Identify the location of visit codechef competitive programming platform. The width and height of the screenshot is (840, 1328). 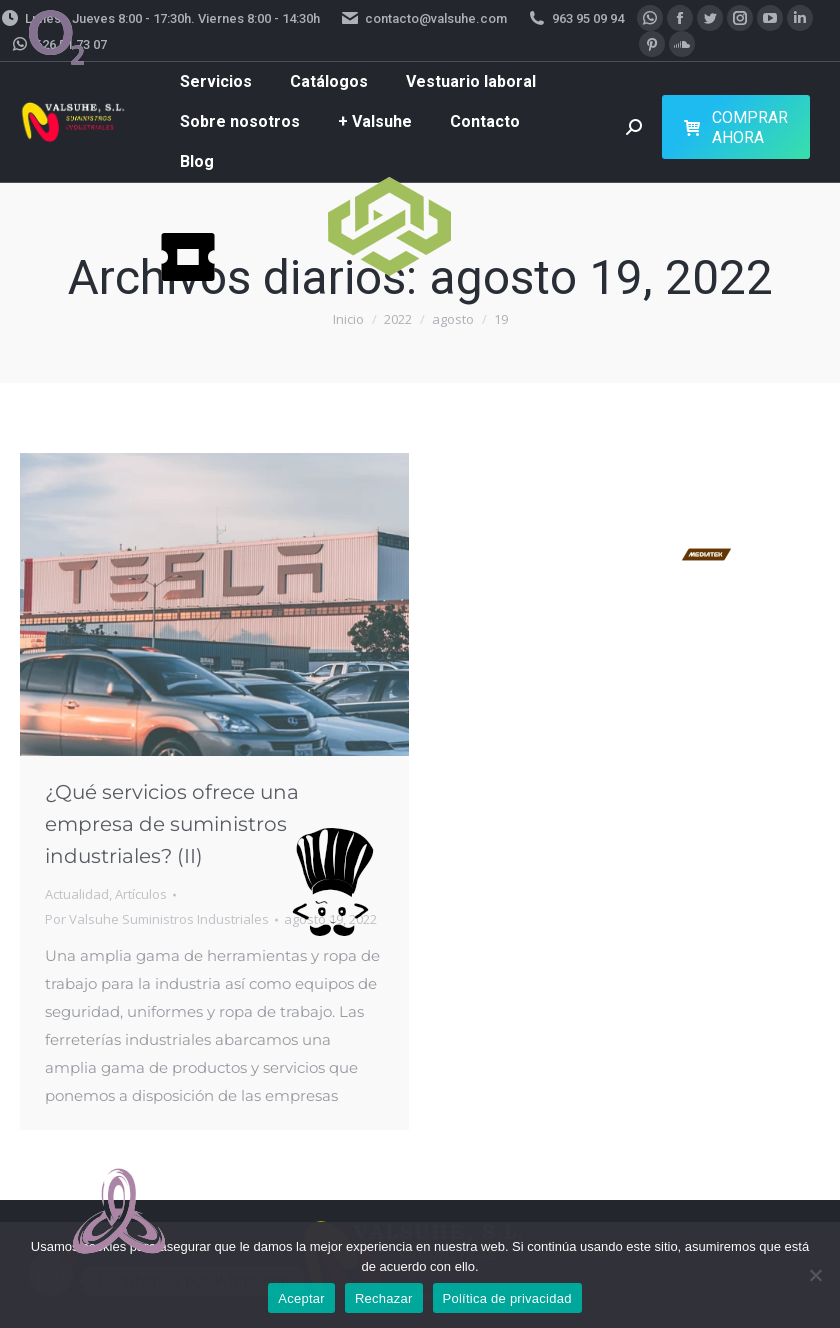
(333, 882).